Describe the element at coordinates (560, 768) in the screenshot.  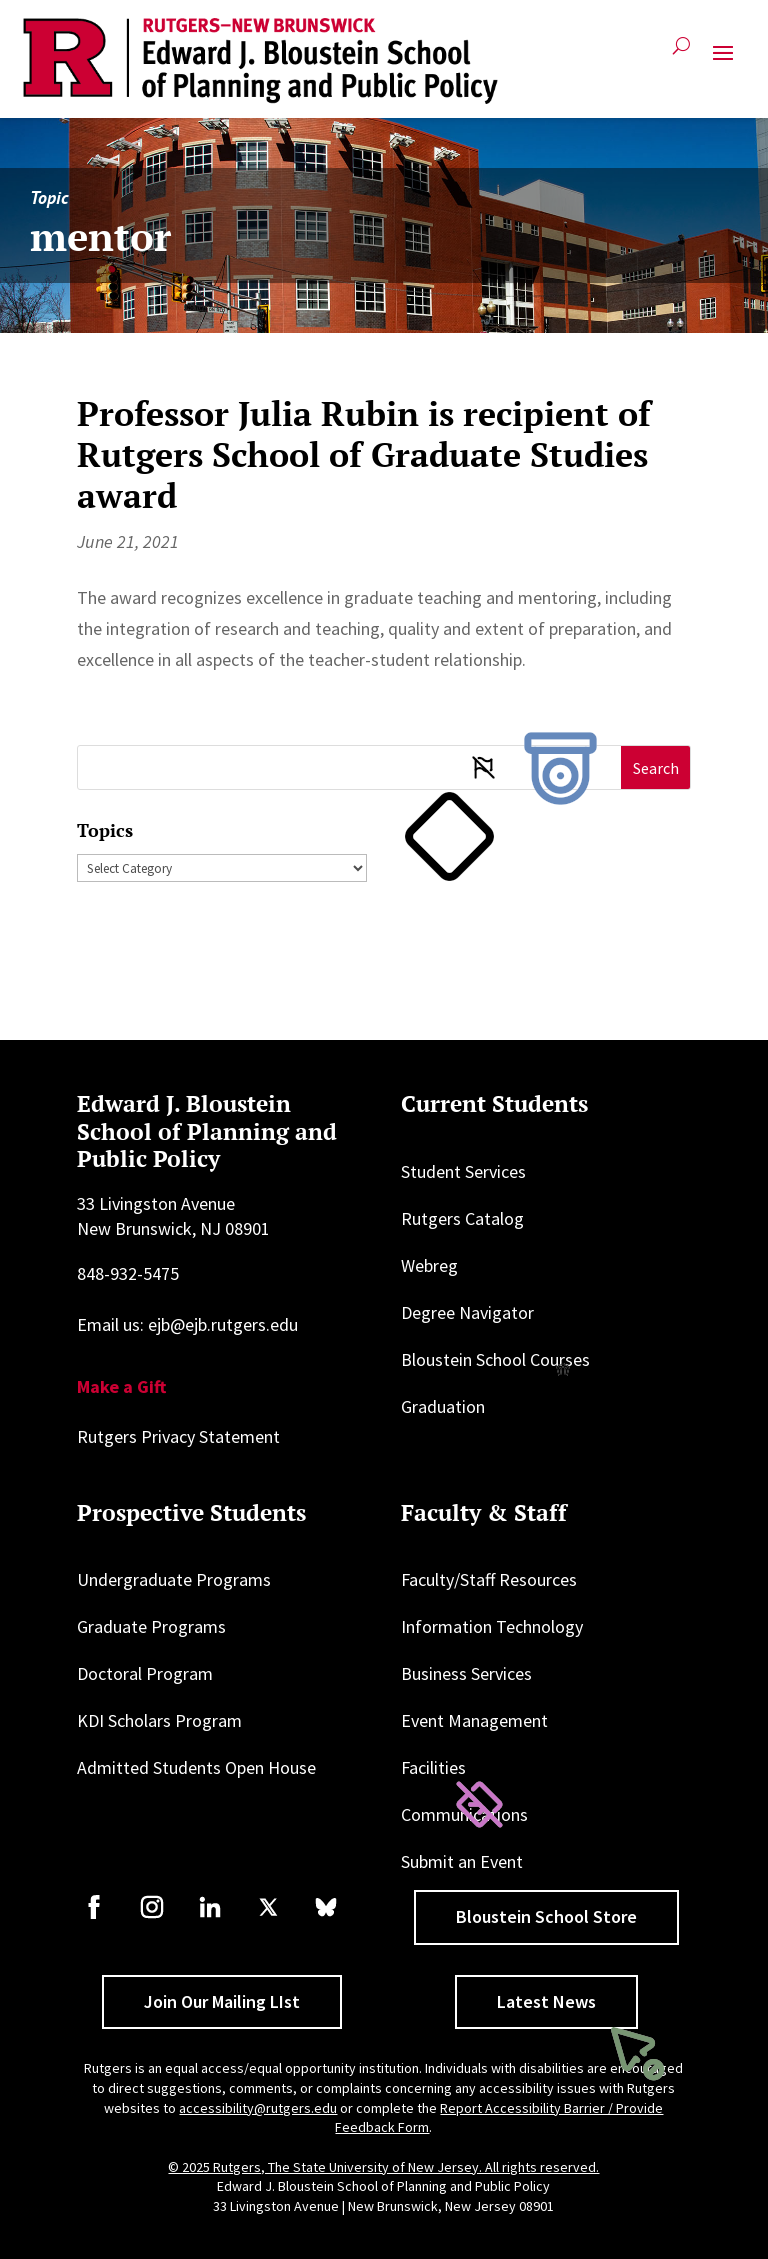
I see `access security camera settings` at that location.